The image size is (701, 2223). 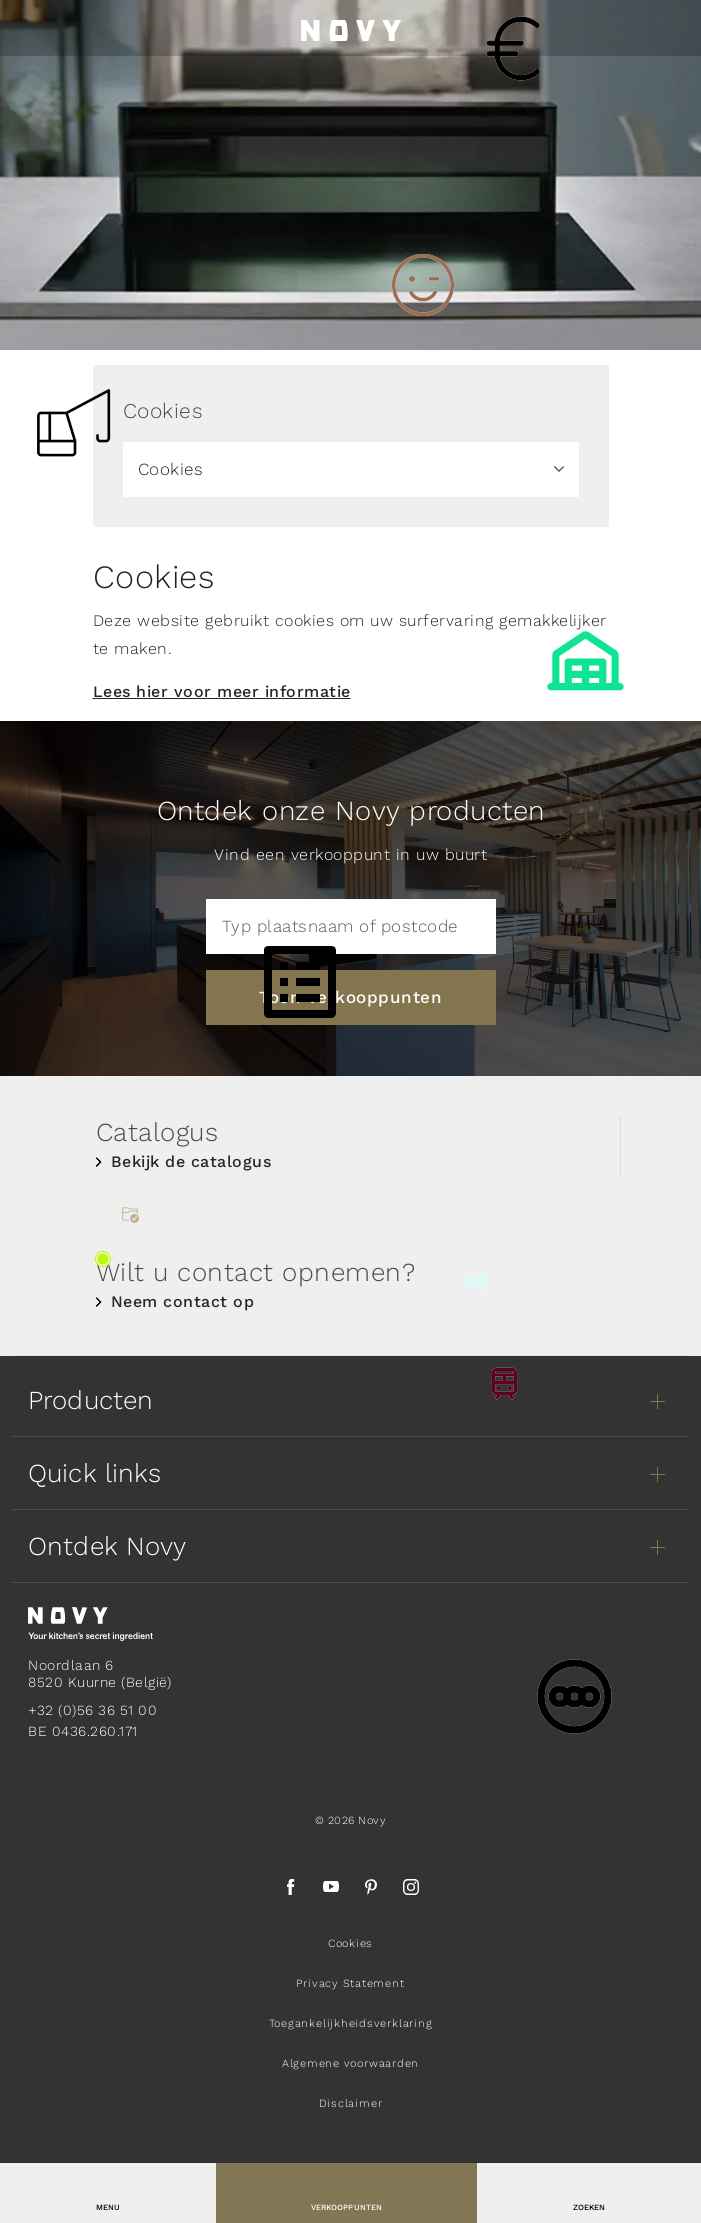 What do you see at coordinates (476, 1282) in the screenshot?
I see `indicates 20 items or notifications` at bounding box center [476, 1282].